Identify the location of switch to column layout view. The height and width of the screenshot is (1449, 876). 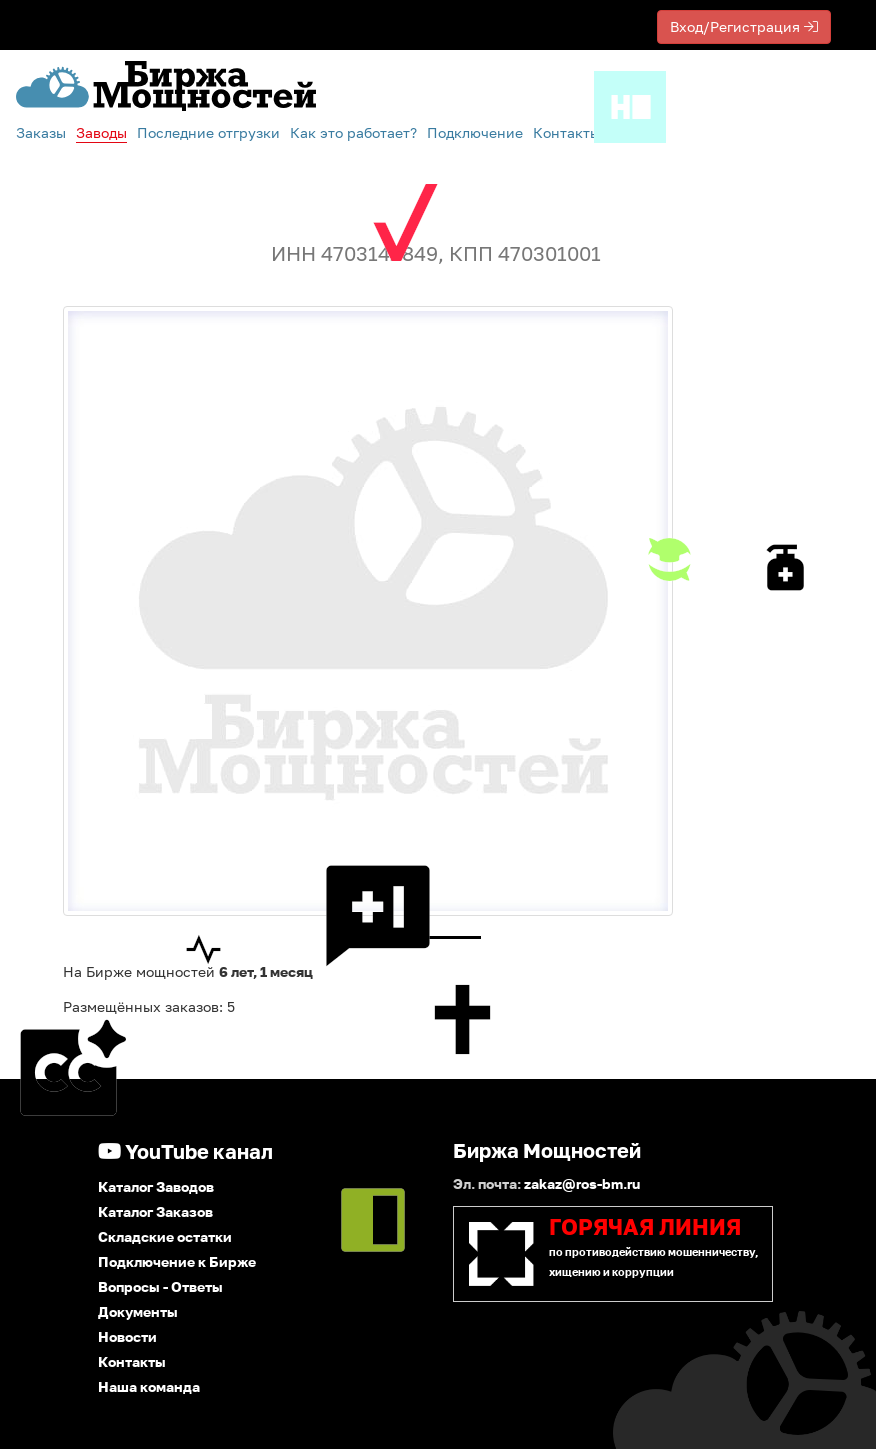
(373, 1220).